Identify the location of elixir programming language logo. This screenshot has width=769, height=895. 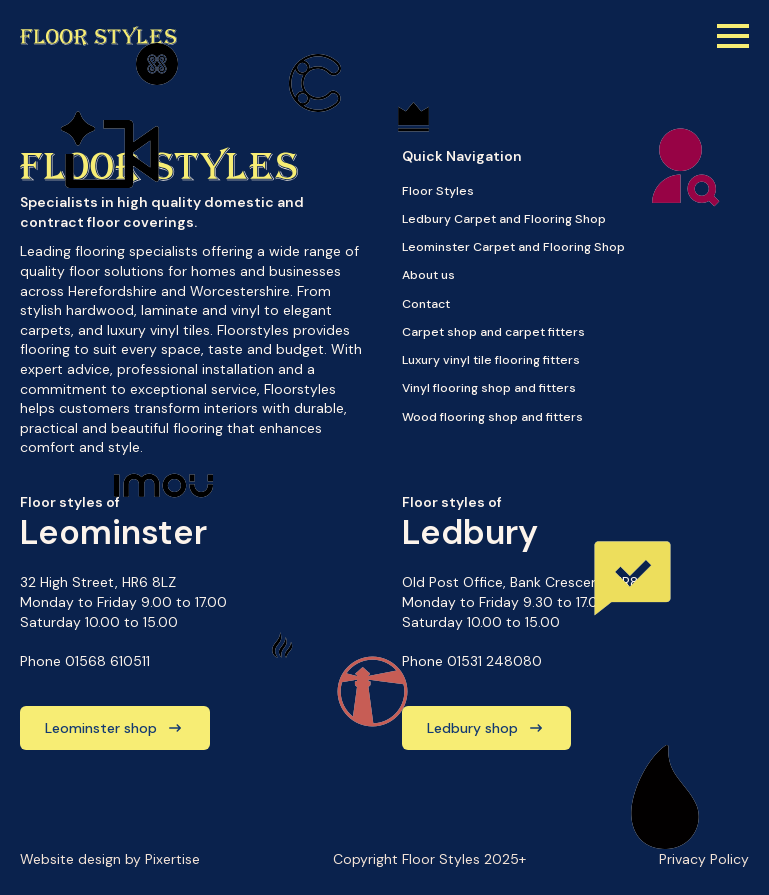
(665, 797).